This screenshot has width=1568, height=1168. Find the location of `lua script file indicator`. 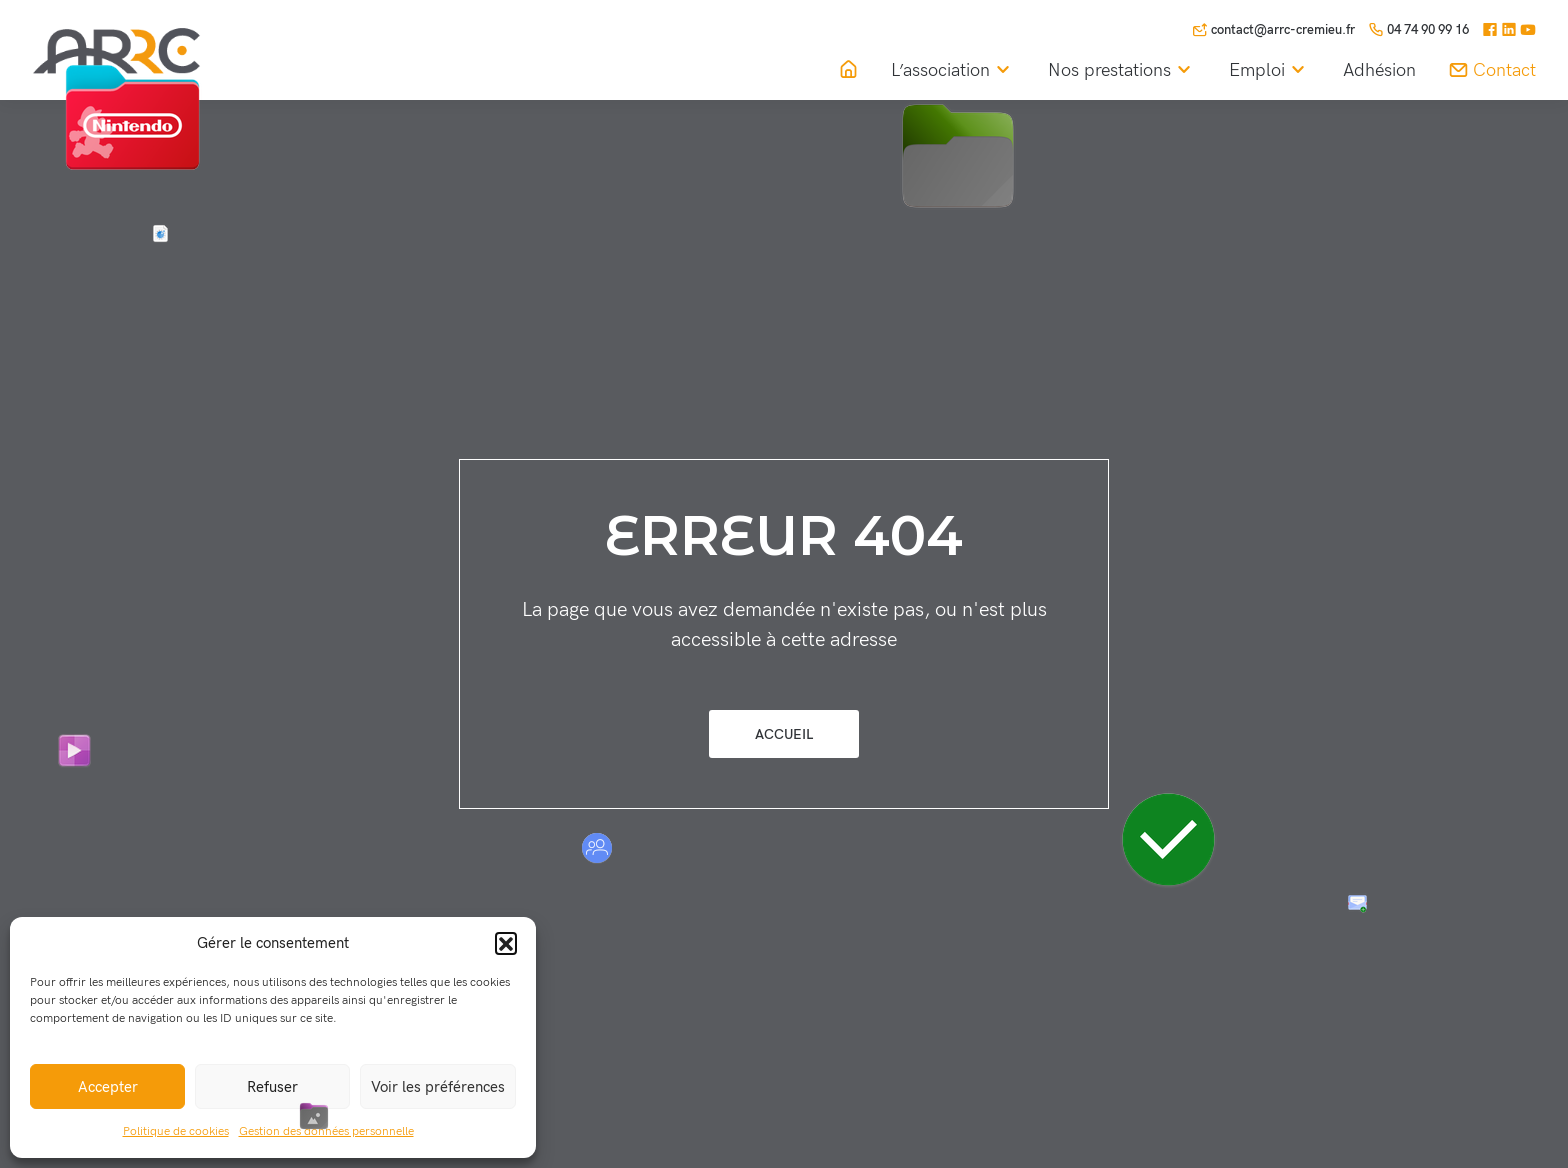

lua script file indicator is located at coordinates (160, 233).